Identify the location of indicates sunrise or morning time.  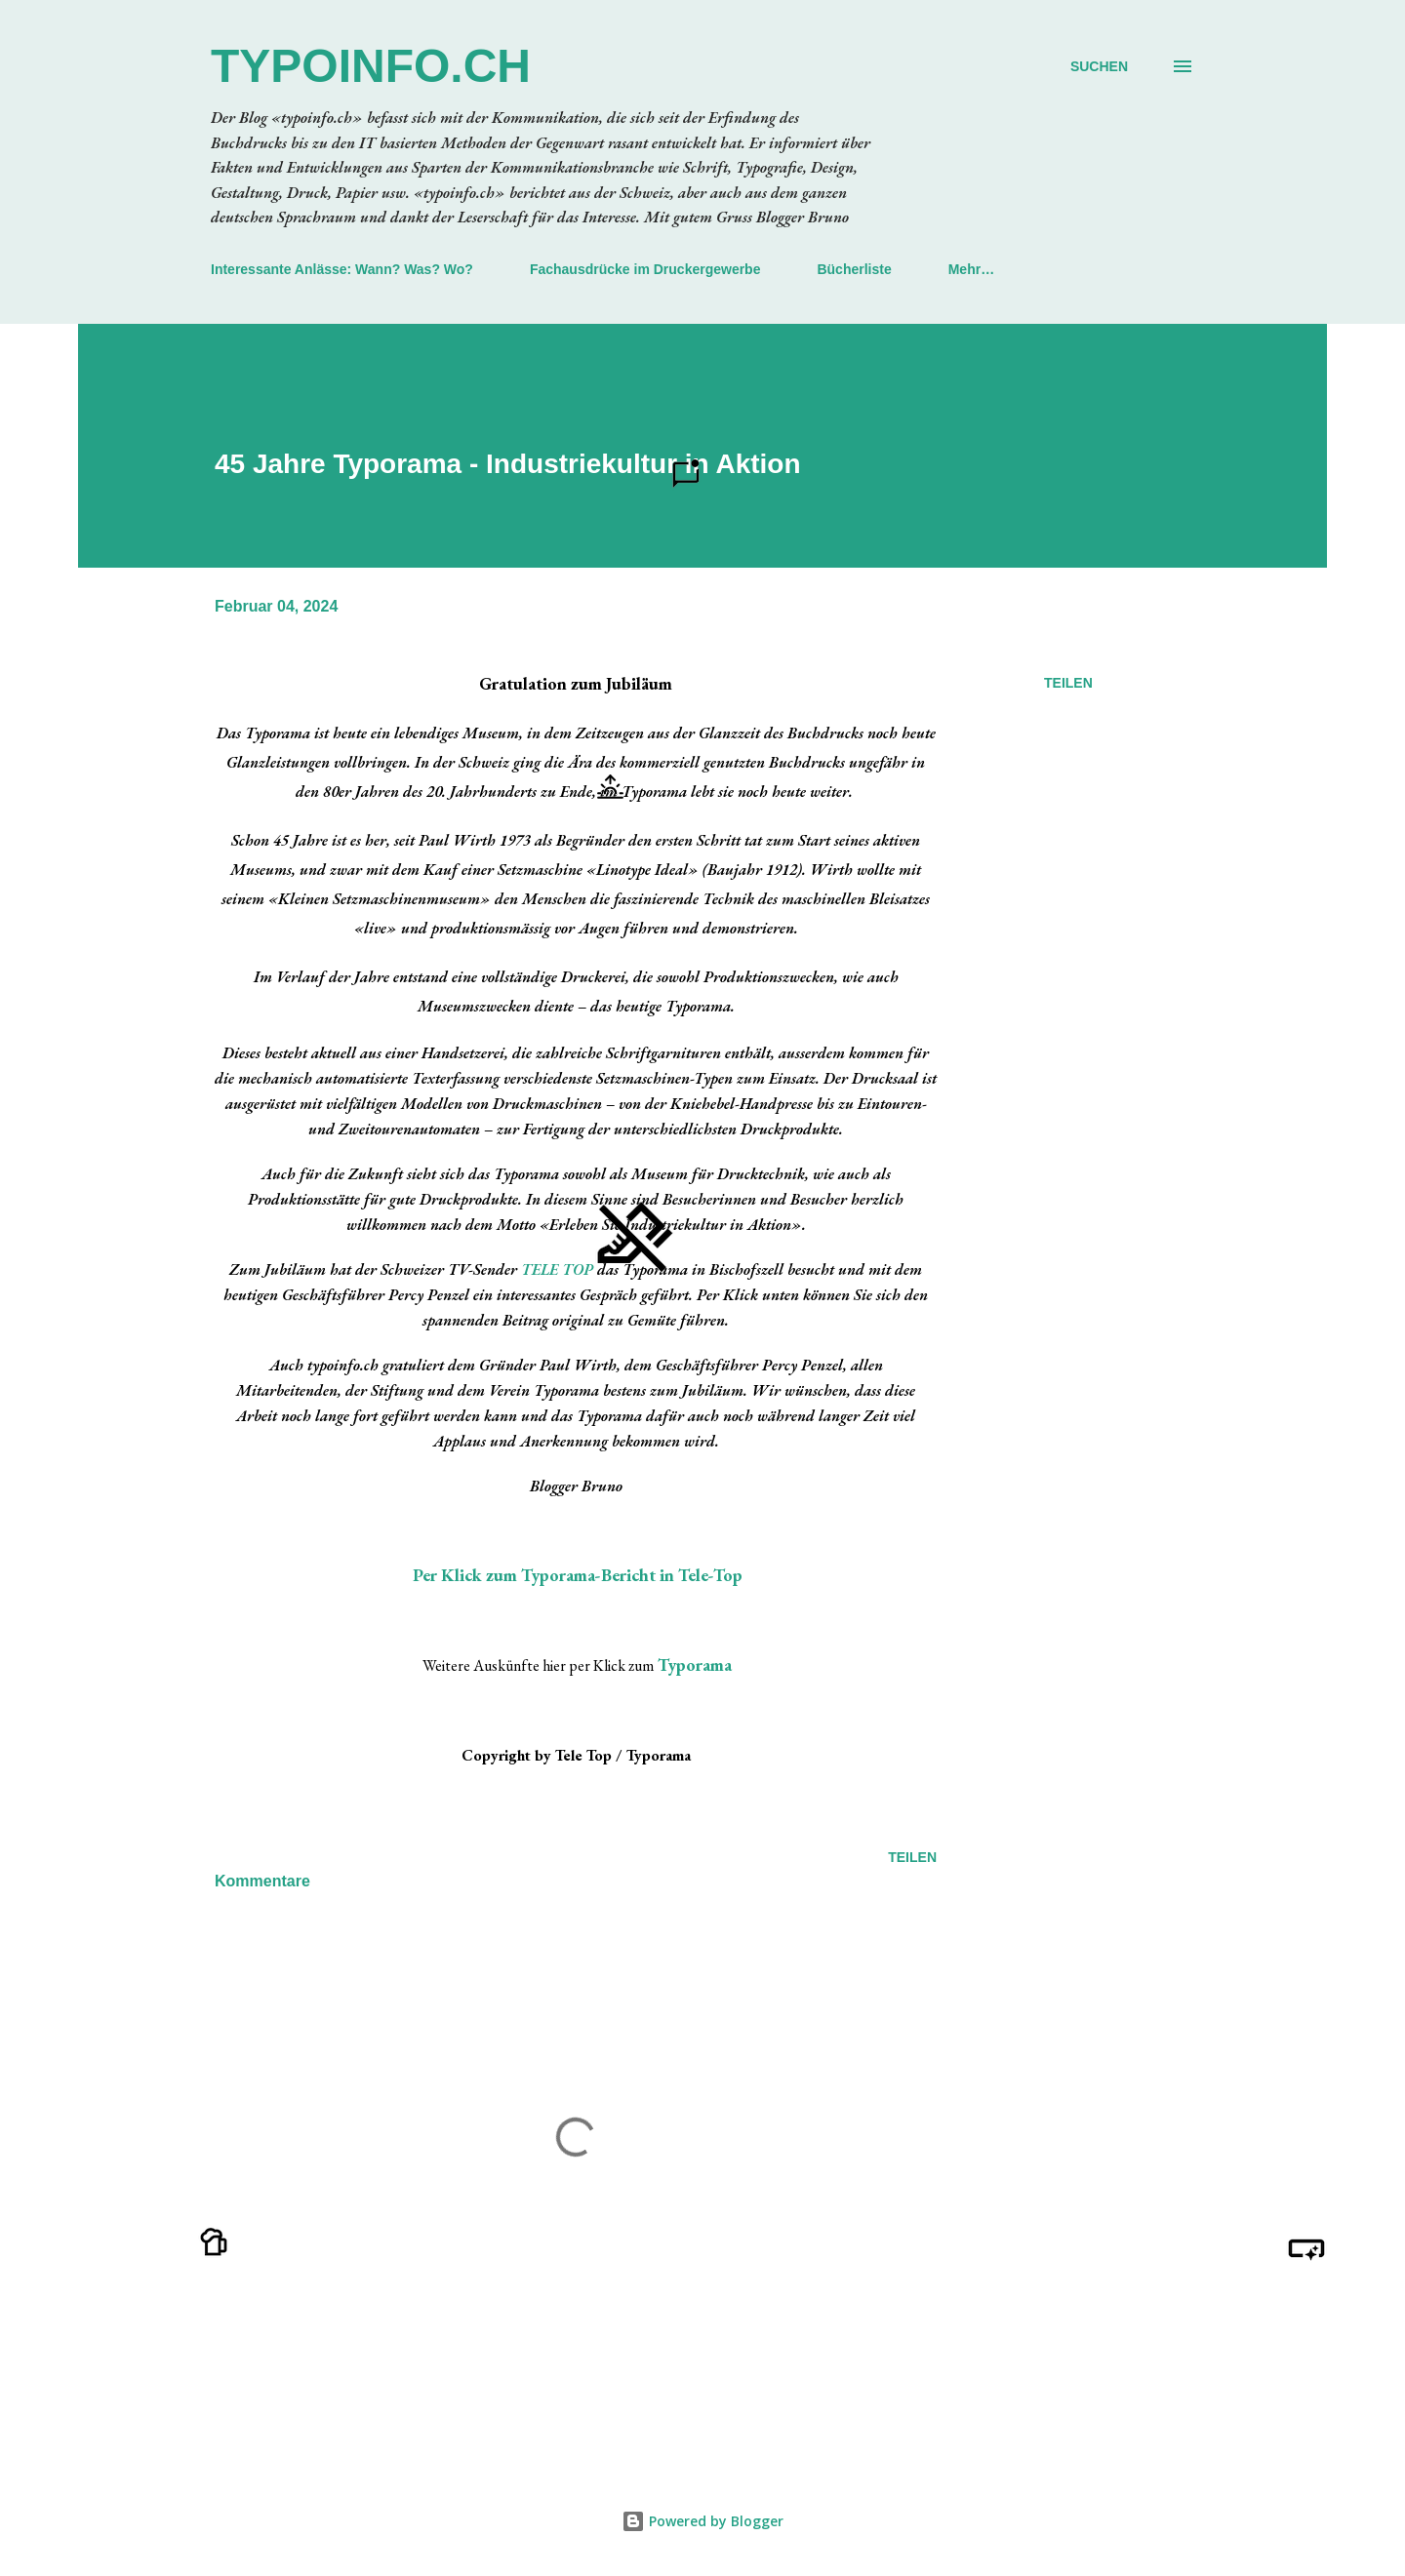
(610, 786).